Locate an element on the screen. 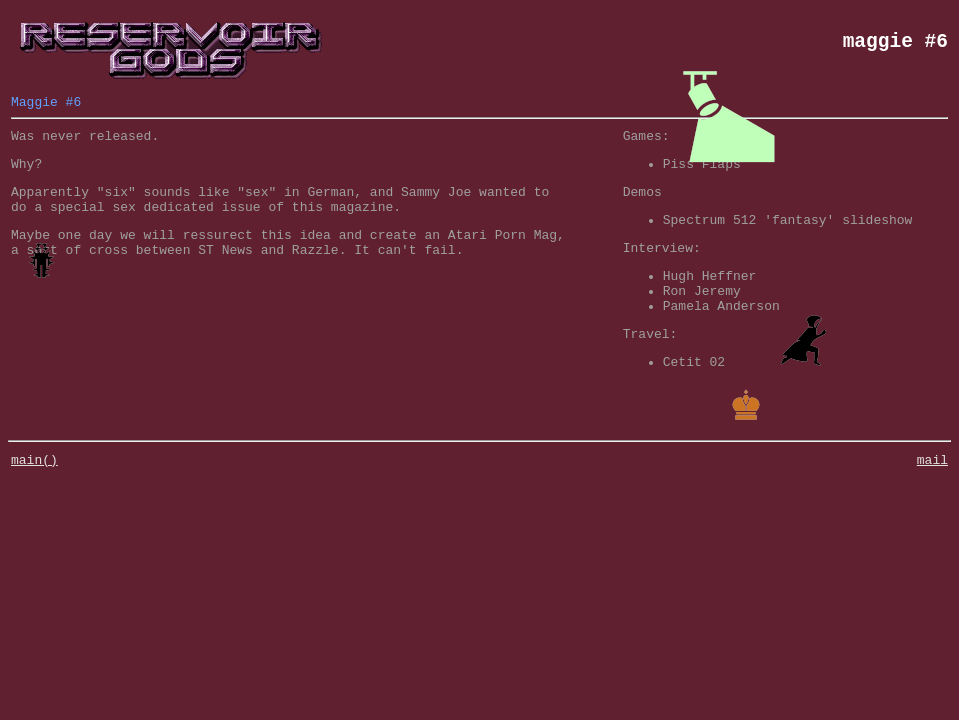 The width and height of the screenshot is (959, 720). equip spiked armor to your character is located at coordinates (41, 260).